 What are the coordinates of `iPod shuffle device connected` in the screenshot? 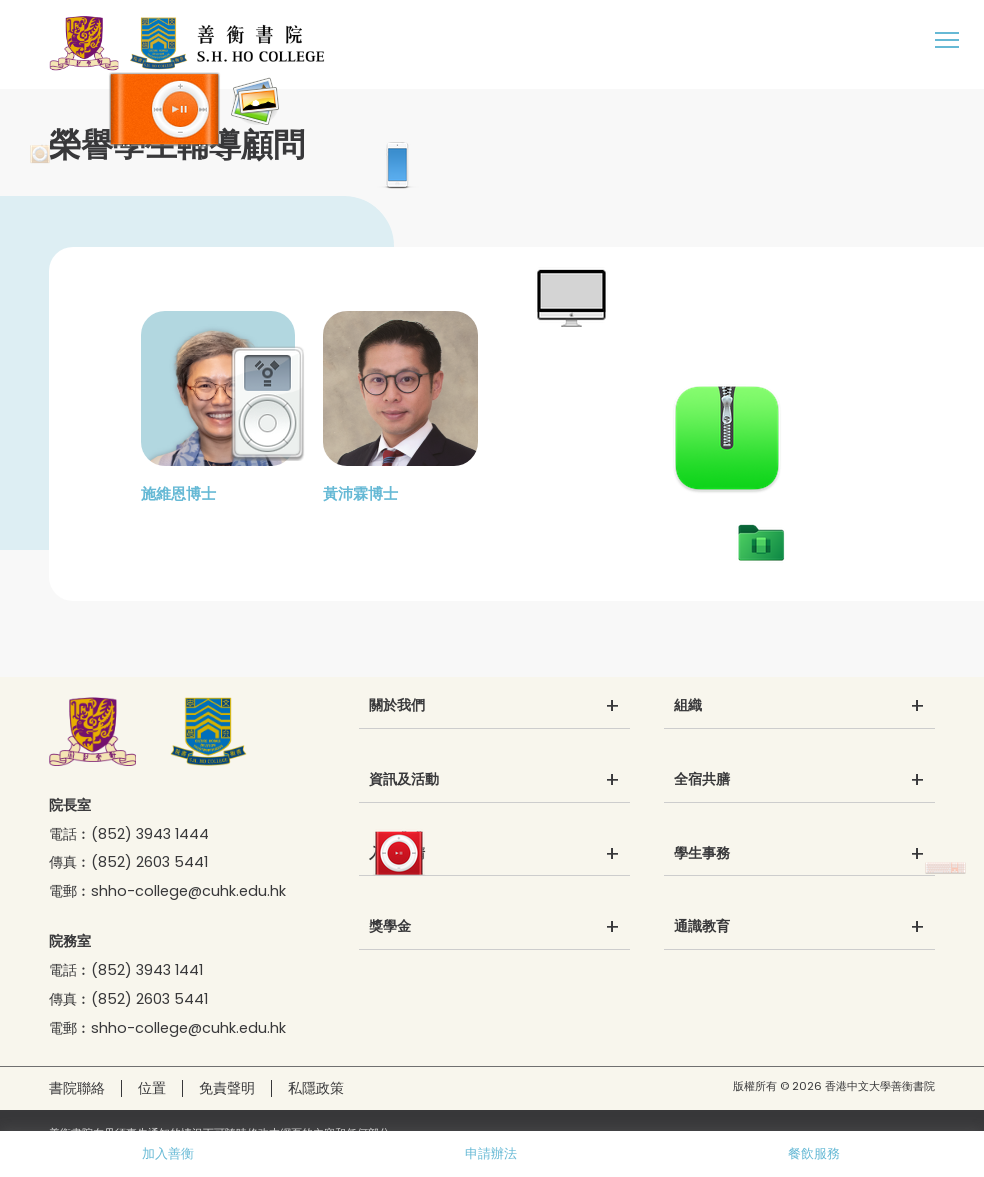 It's located at (164, 89).